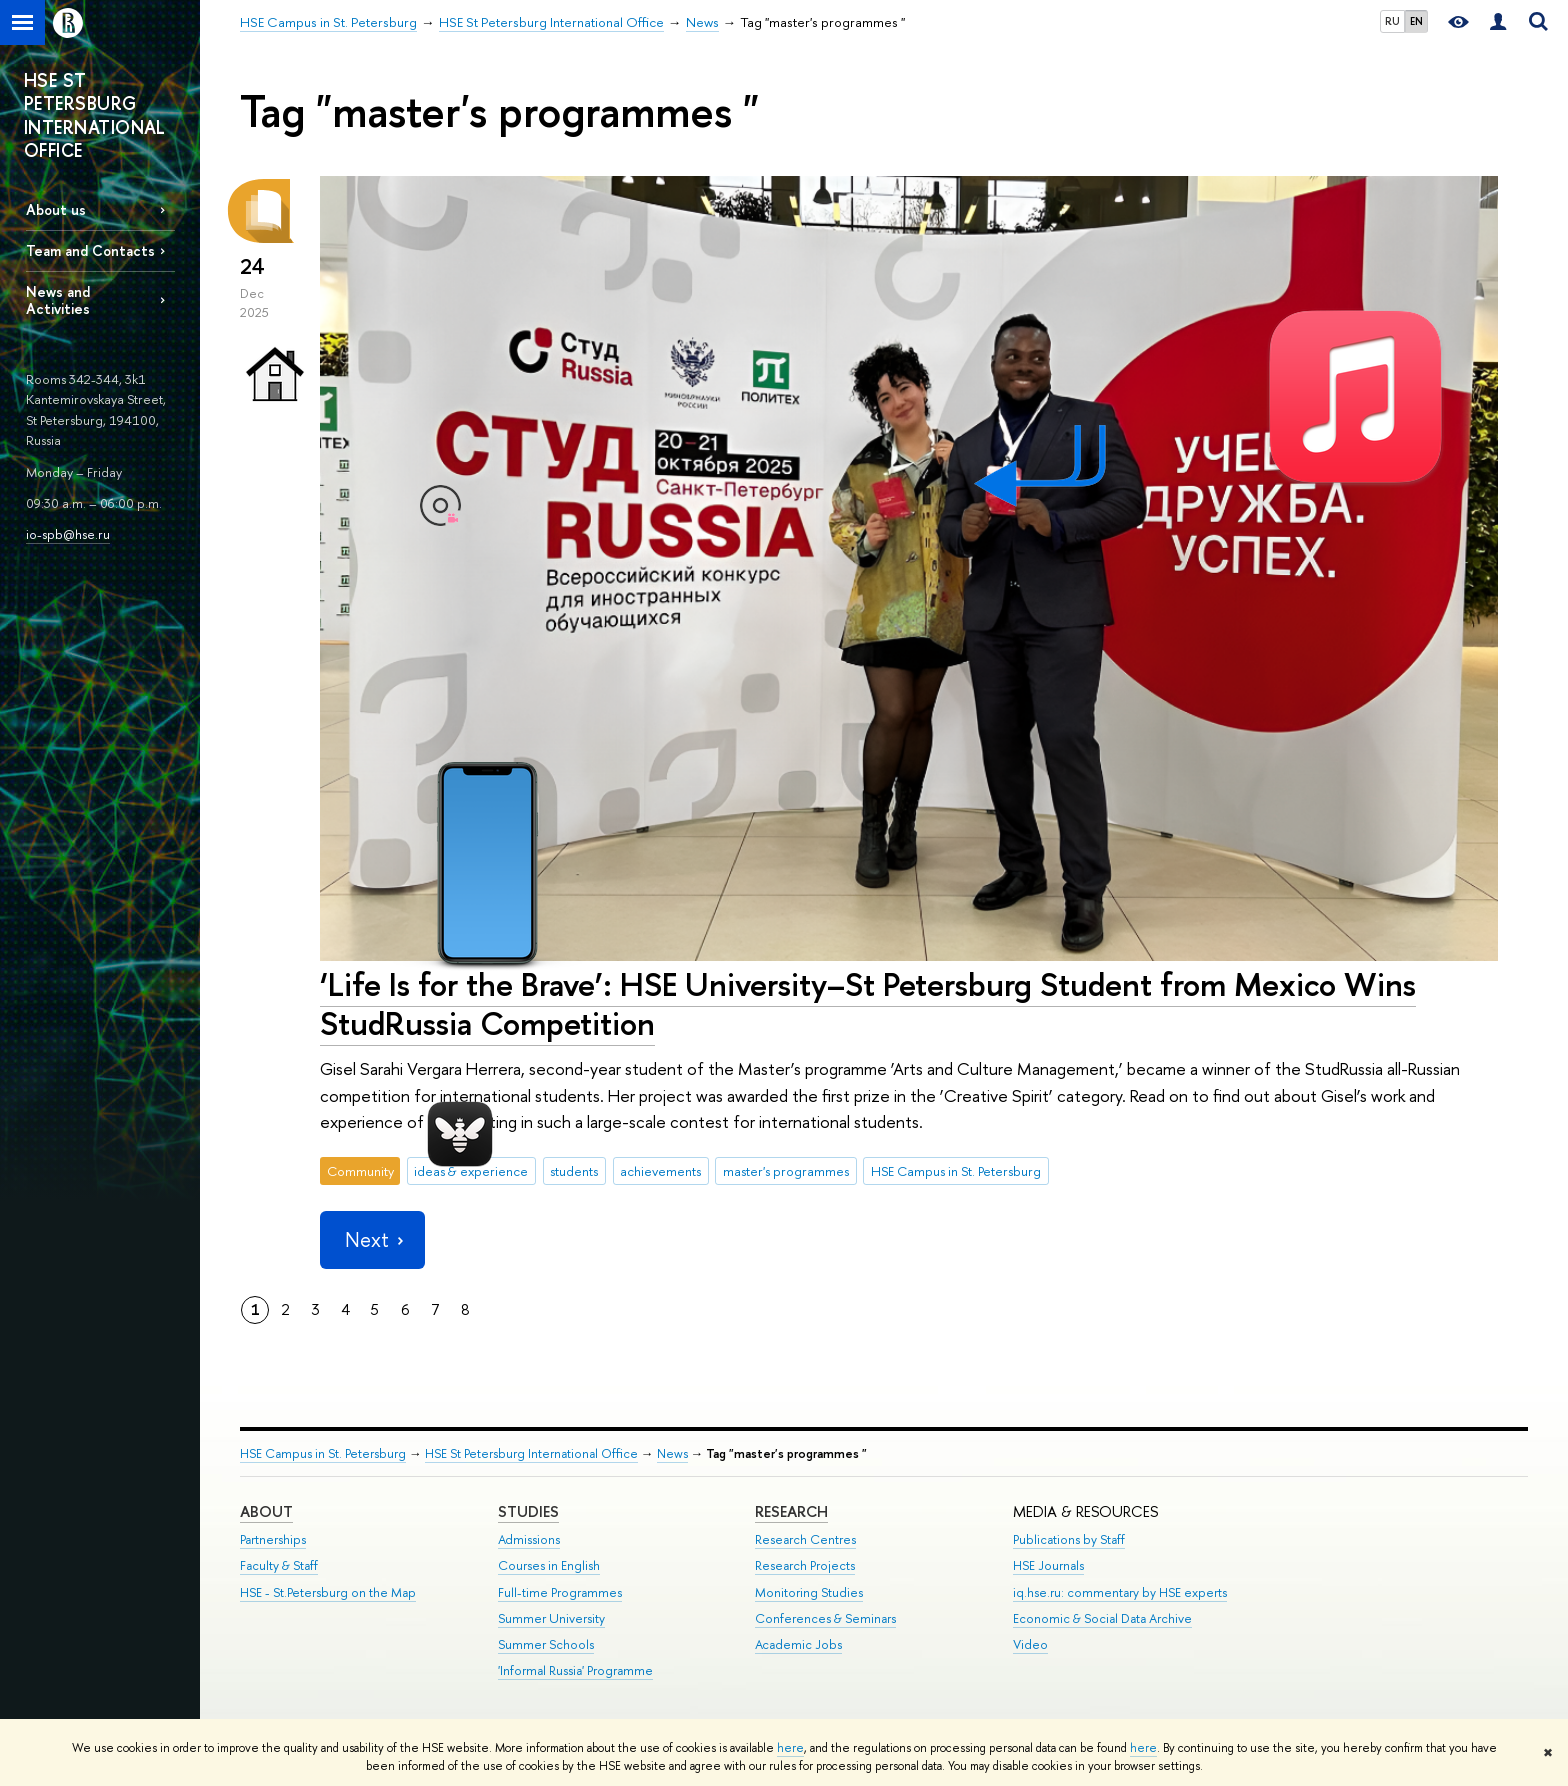 Image resolution: width=1568 pixels, height=1786 pixels. I want to click on navigate to your home folder, so click(275, 374).